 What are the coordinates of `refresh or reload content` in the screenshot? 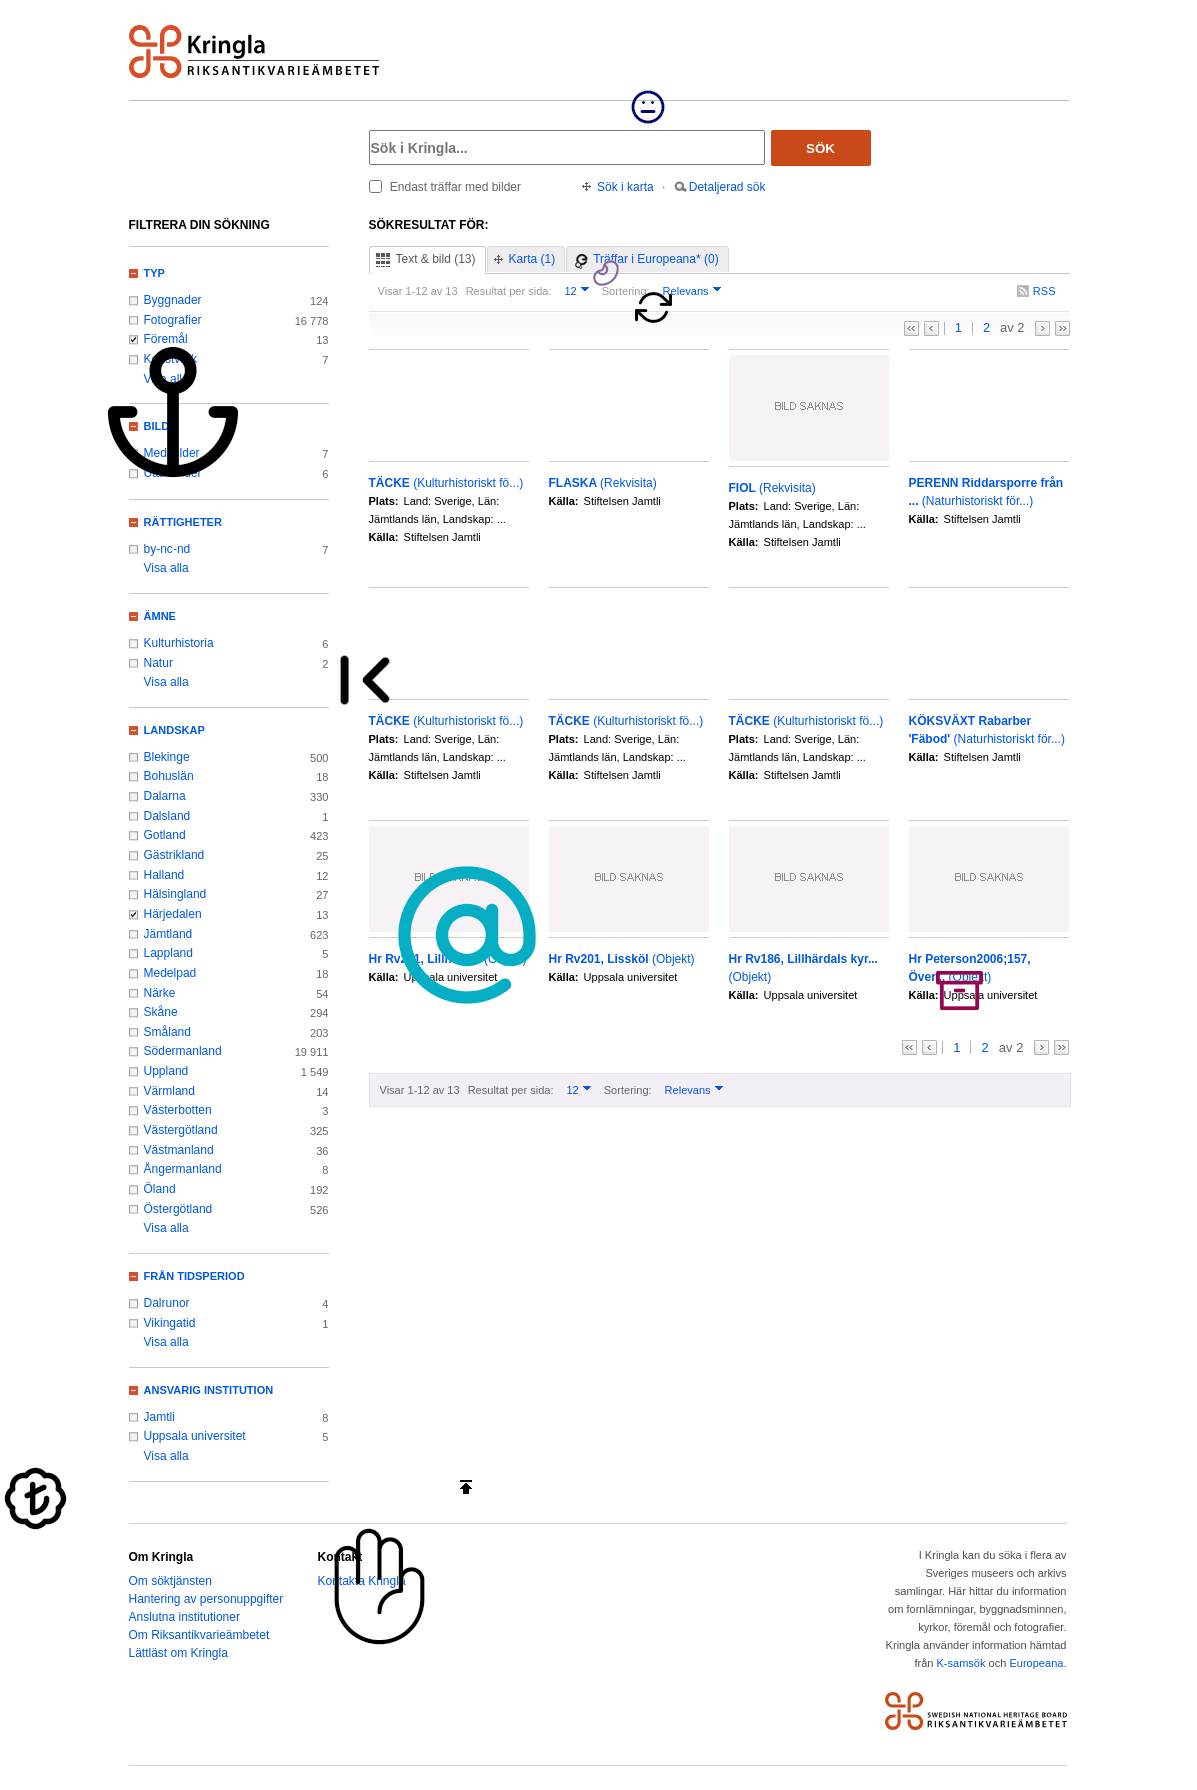 It's located at (653, 307).